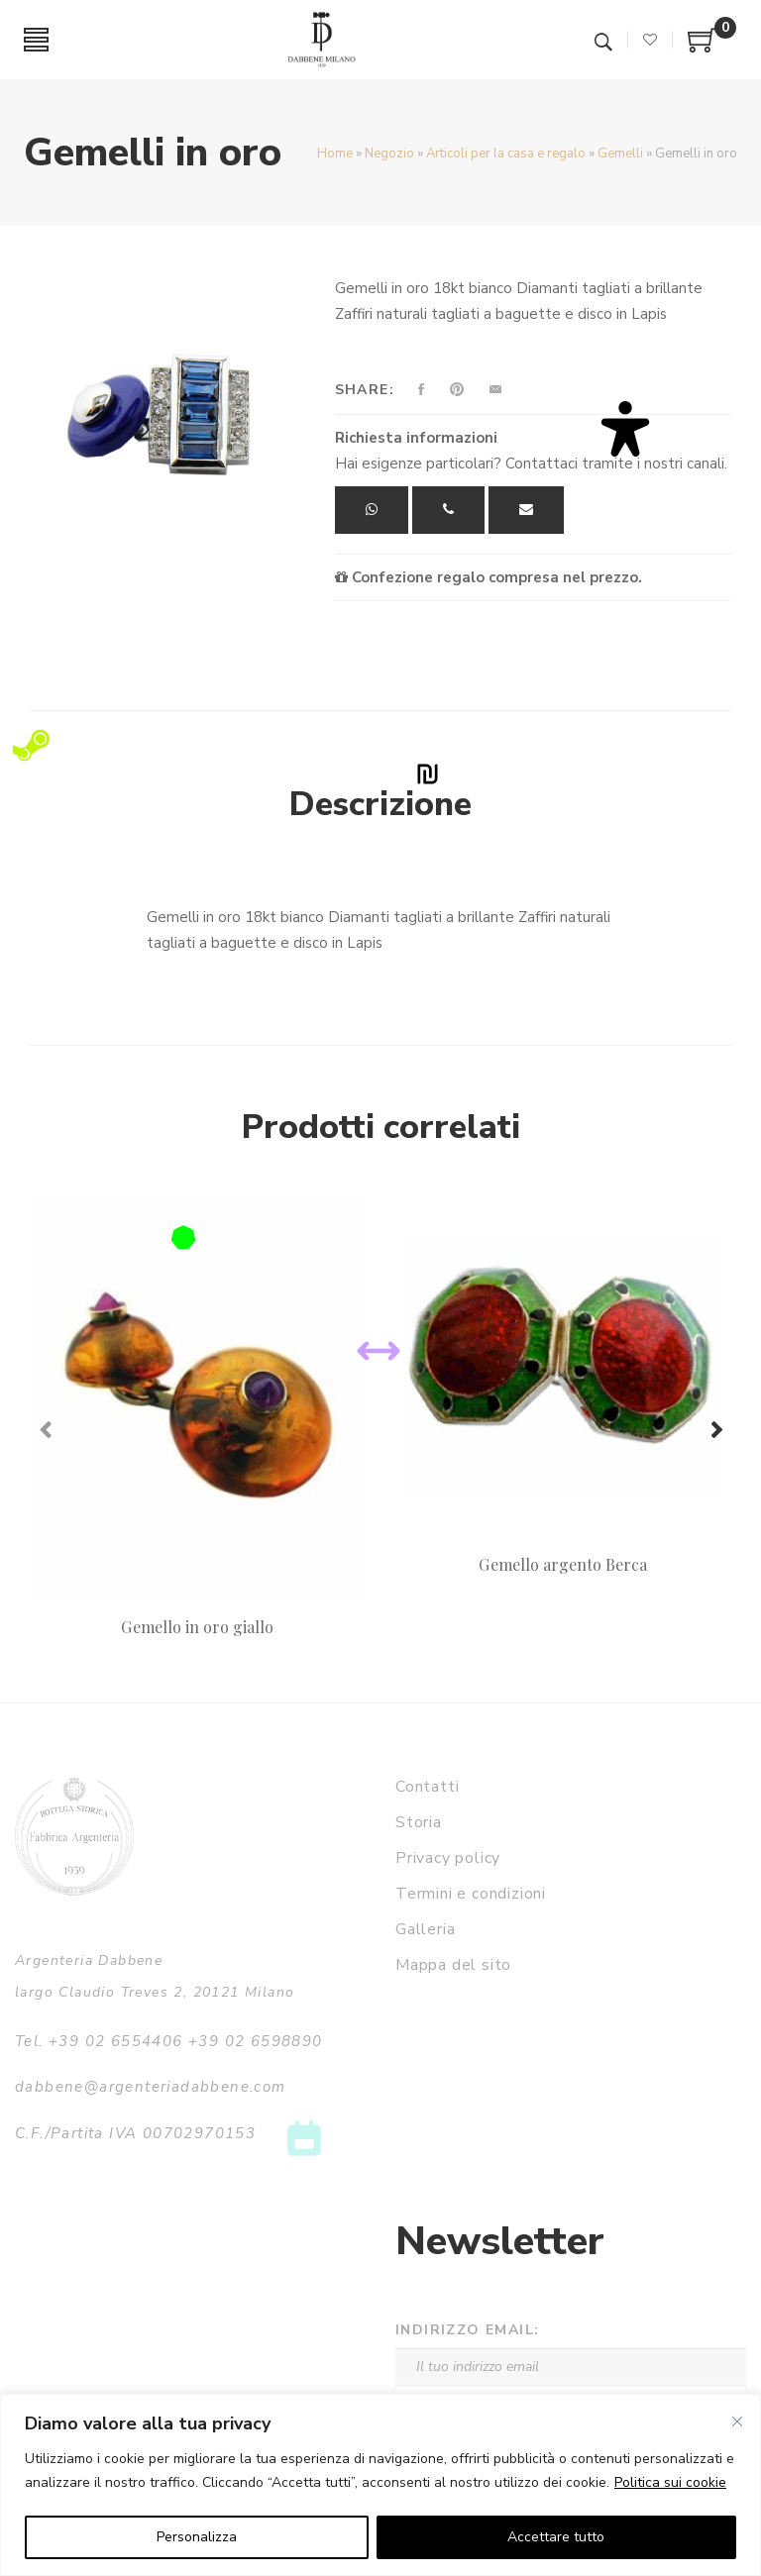 Image resolution: width=761 pixels, height=2576 pixels. I want to click on indicates Israeli new shekel currency, so click(427, 773).